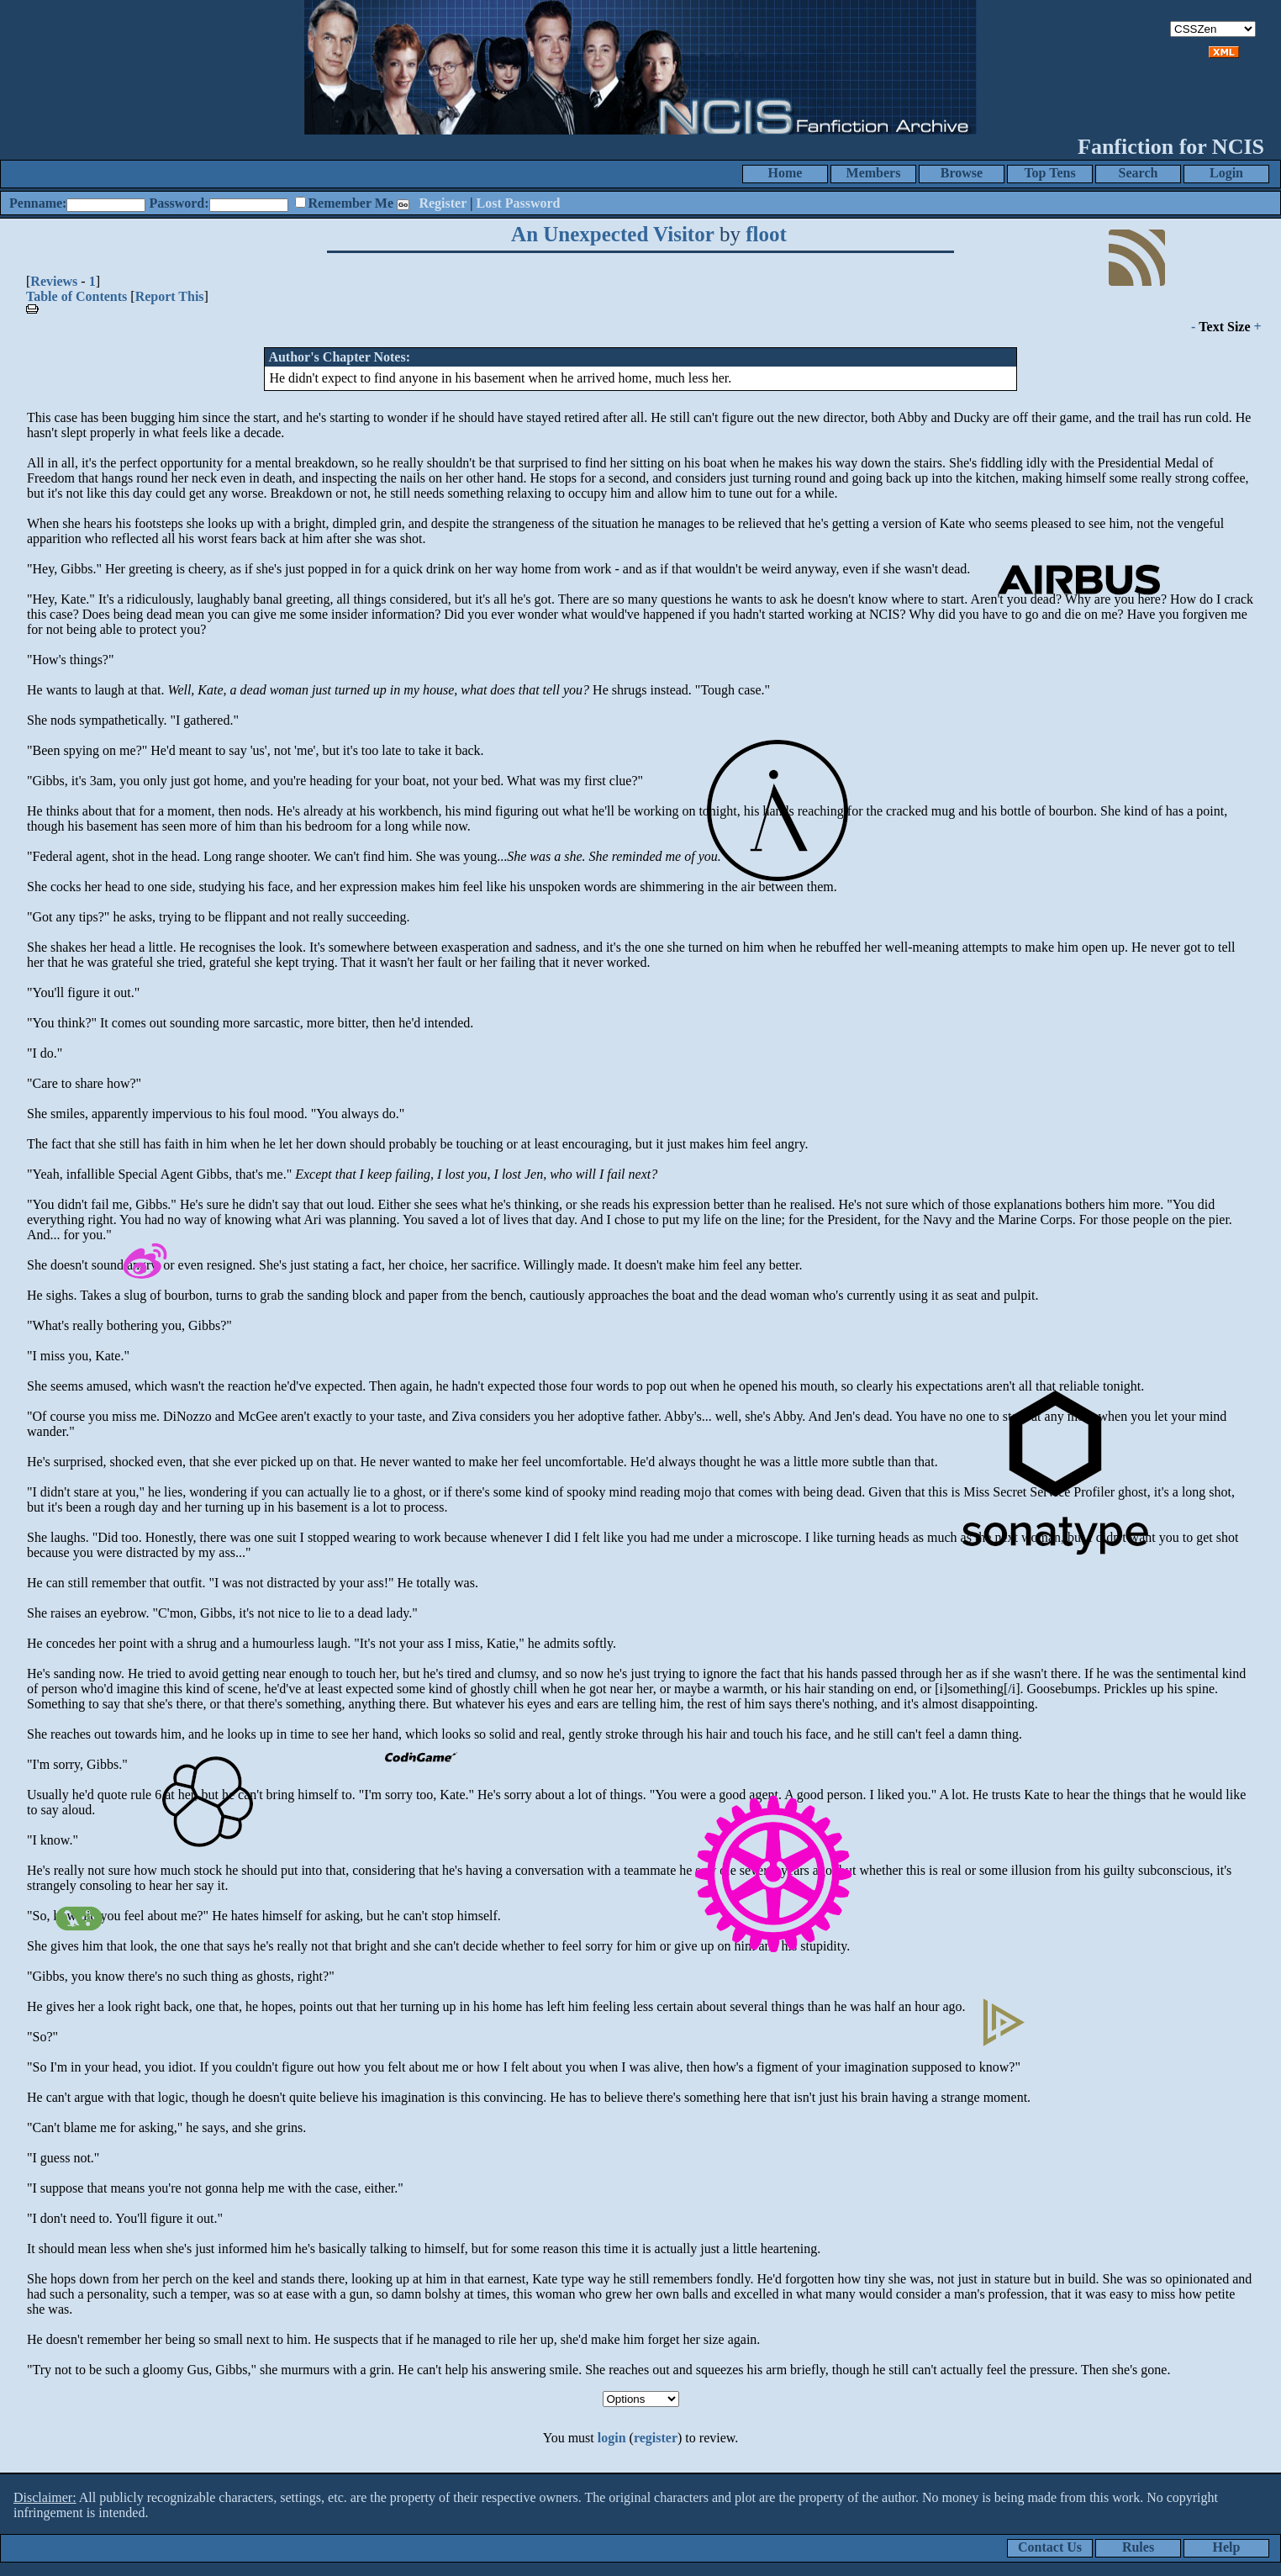 This screenshot has width=1281, height=2576. Describe the element at coordinates (79, 1919) in the screenshot. I see `LangGraph platform or integration` at that location.